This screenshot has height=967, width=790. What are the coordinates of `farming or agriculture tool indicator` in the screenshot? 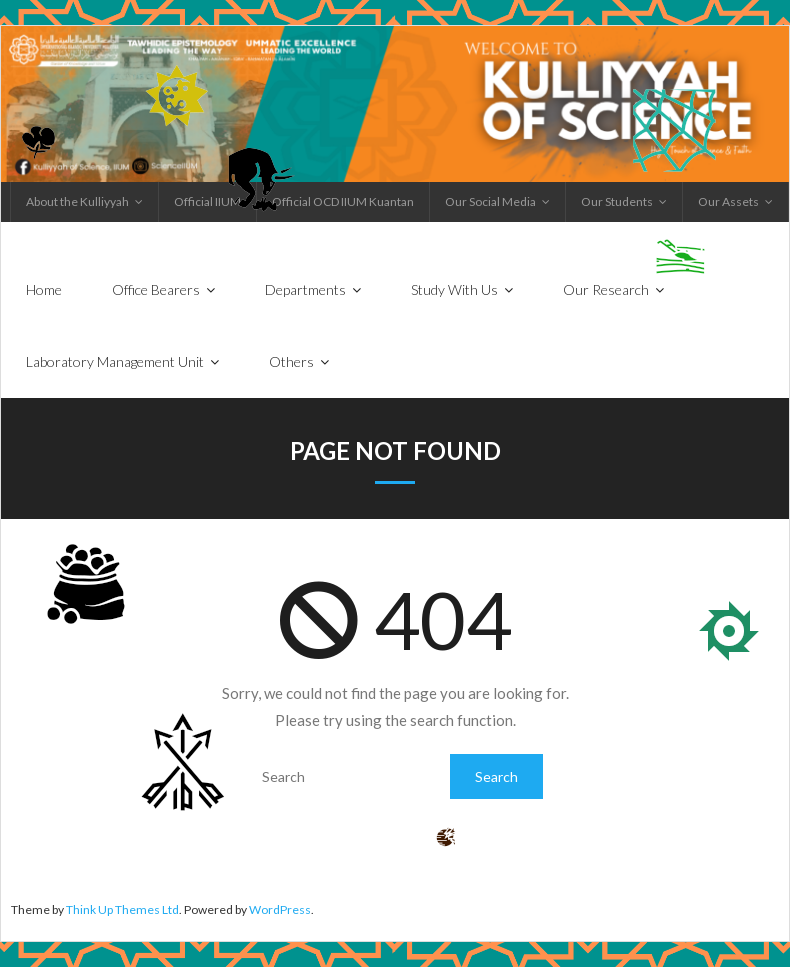 It's located at (680, 249).